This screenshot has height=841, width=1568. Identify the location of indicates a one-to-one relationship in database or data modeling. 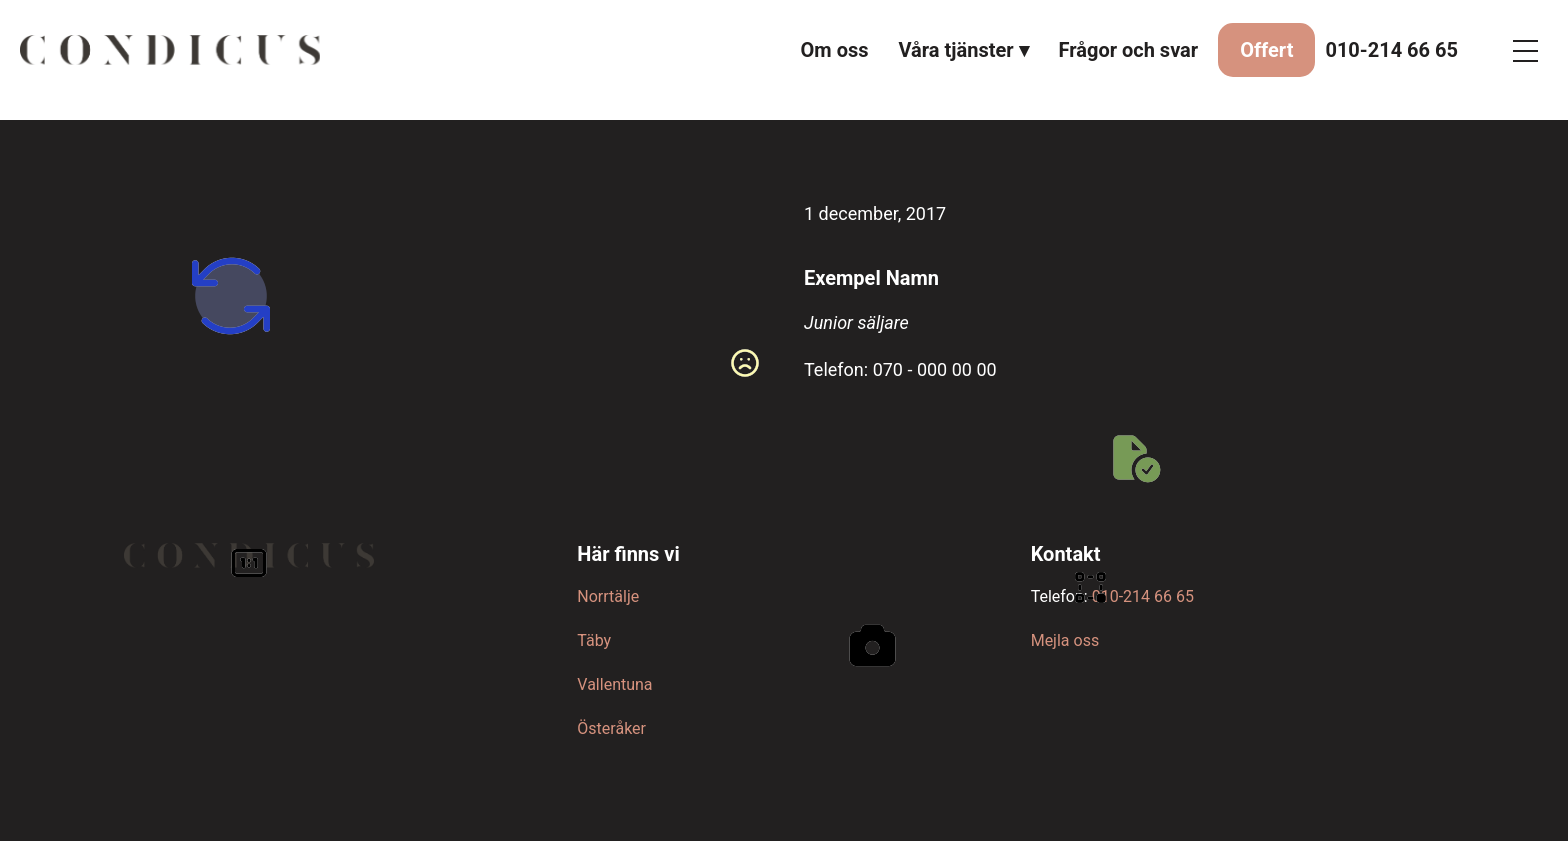
(249, 563).